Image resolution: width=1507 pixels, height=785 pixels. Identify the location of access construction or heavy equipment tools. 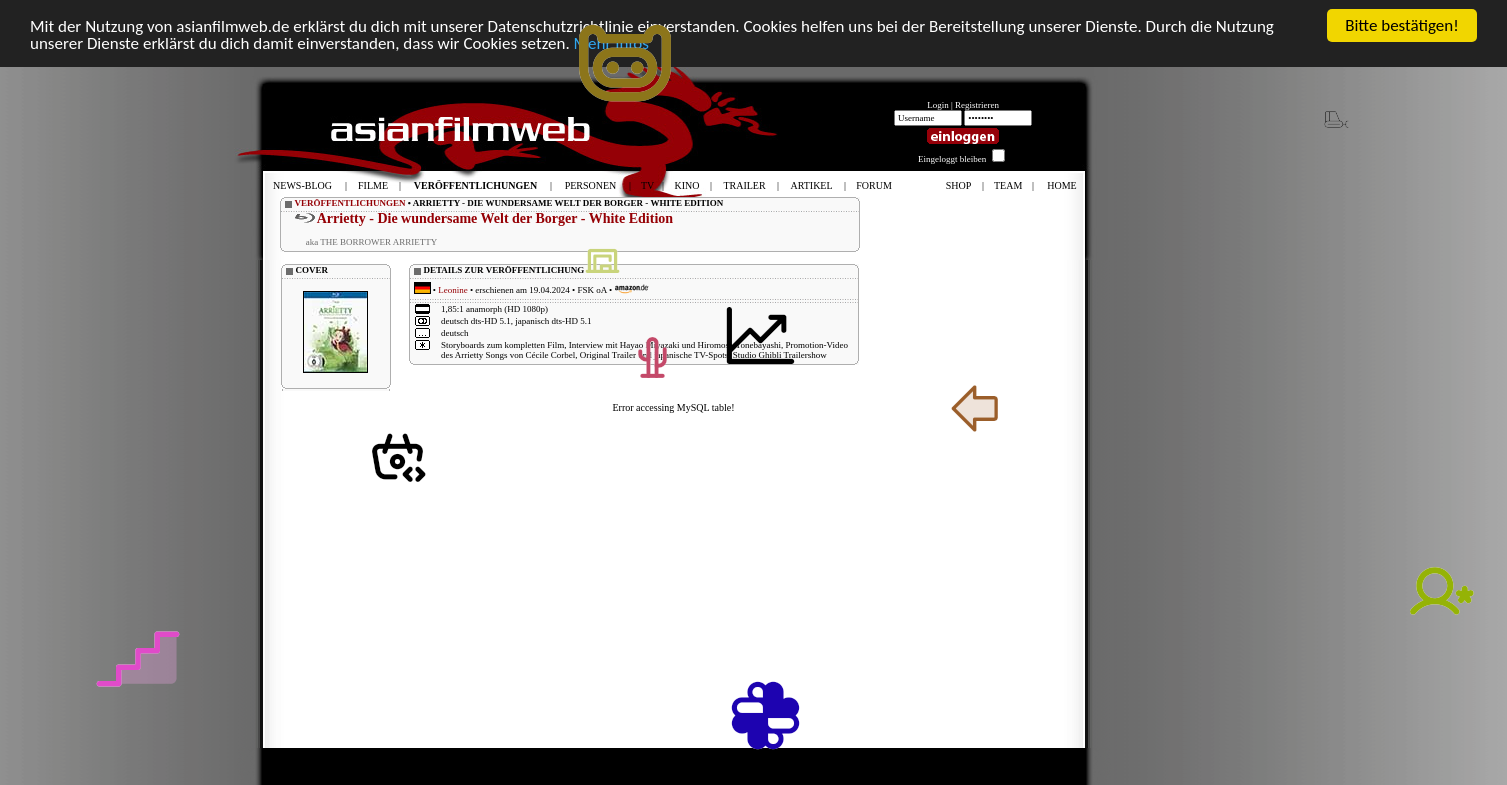
(1336, 119).